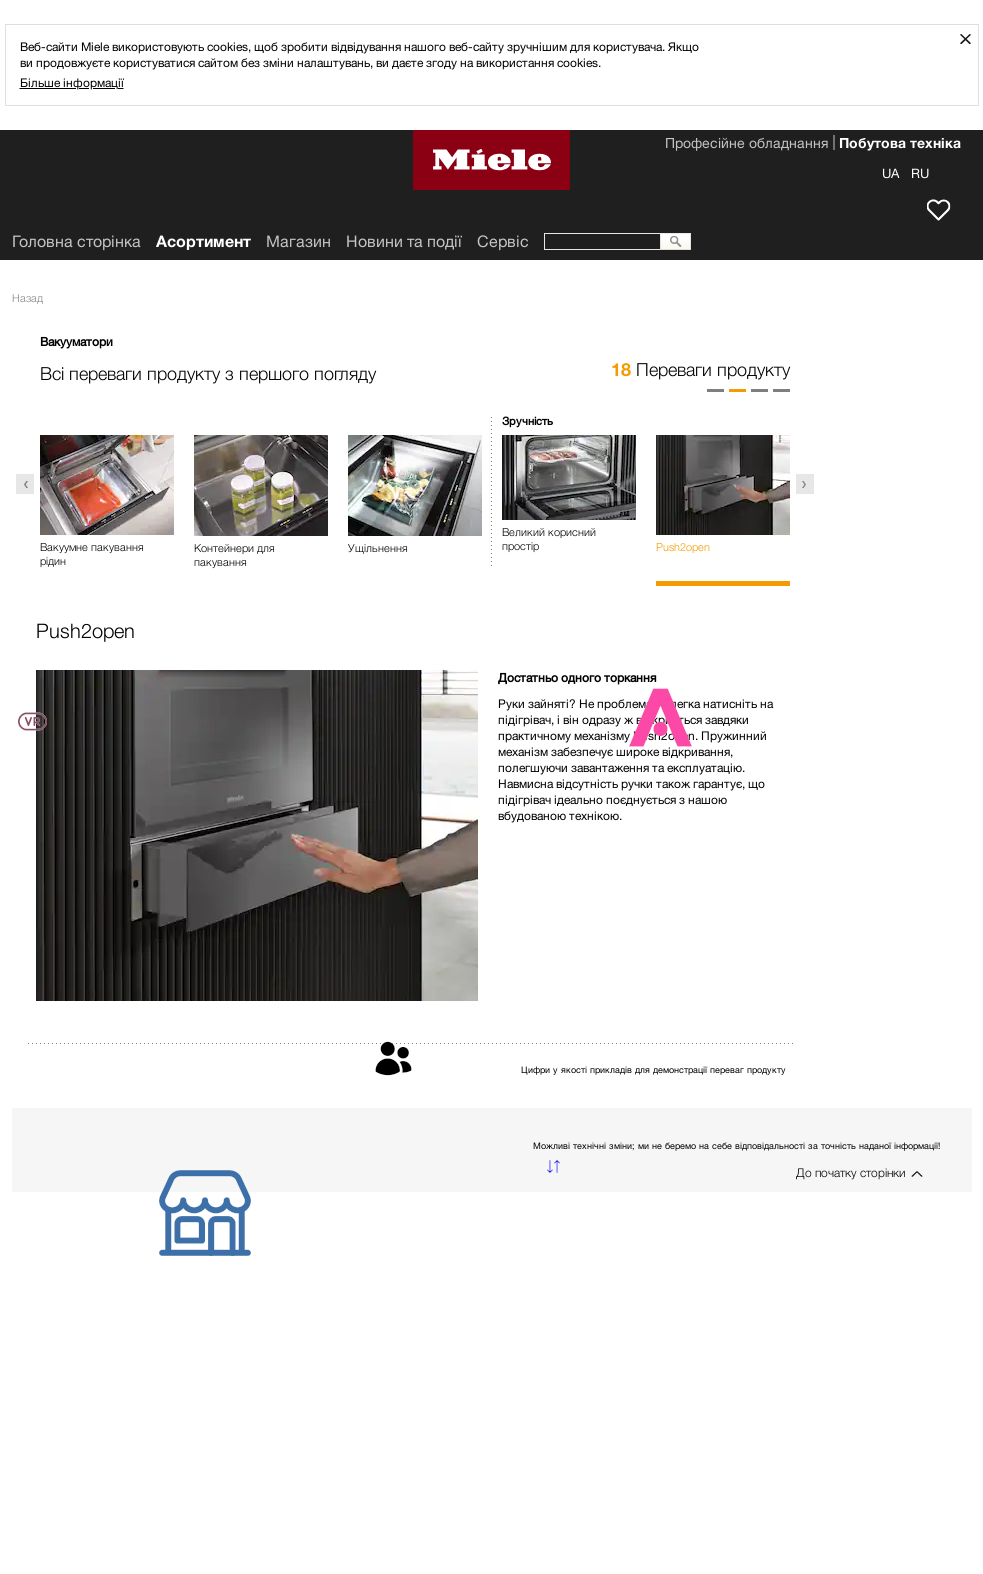 This screenshot has width=983, height=1574. Describe the element at coordinates (32, 721) in the screenshot. I see `access virtual reality mode or features` at that location.